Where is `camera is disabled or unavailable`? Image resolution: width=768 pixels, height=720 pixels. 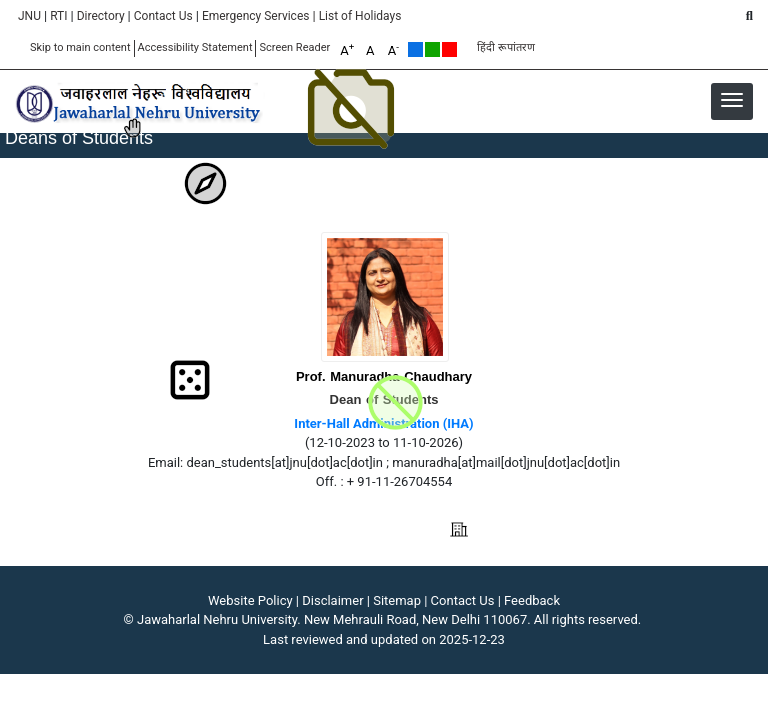 camera is disabled or unavailable is located at coordinates (351, 109).